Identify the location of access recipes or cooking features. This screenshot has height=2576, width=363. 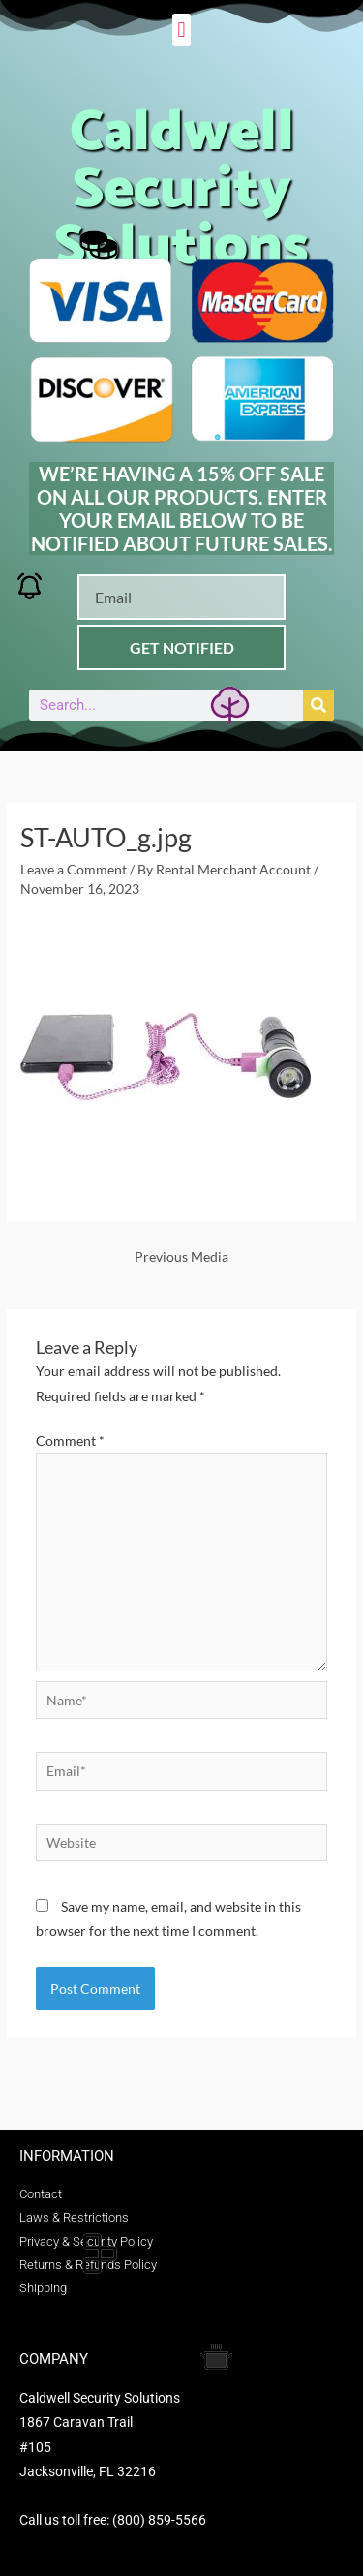
(216, 2358).